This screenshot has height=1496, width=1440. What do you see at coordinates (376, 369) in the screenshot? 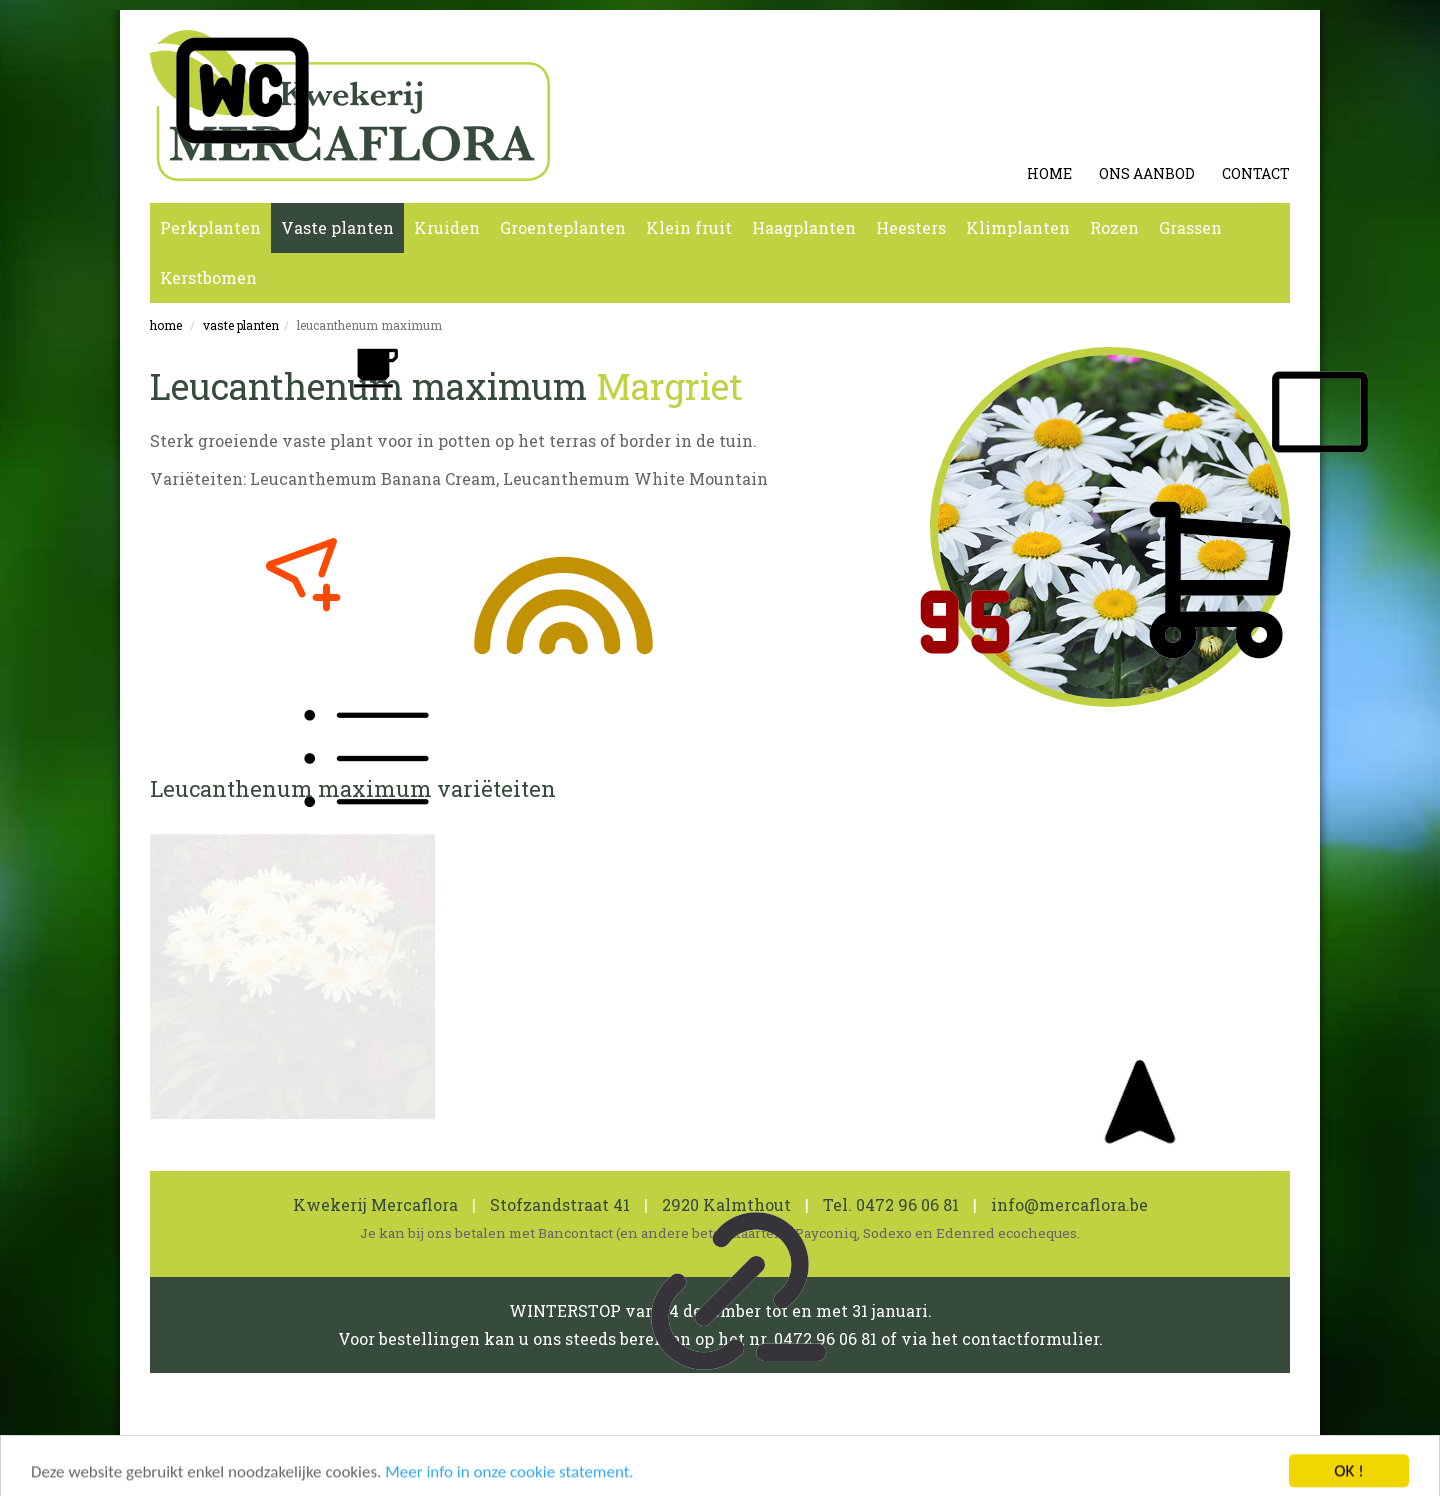
I see `find nearby coffee shops or cafes` at bounding box center [376, 369].